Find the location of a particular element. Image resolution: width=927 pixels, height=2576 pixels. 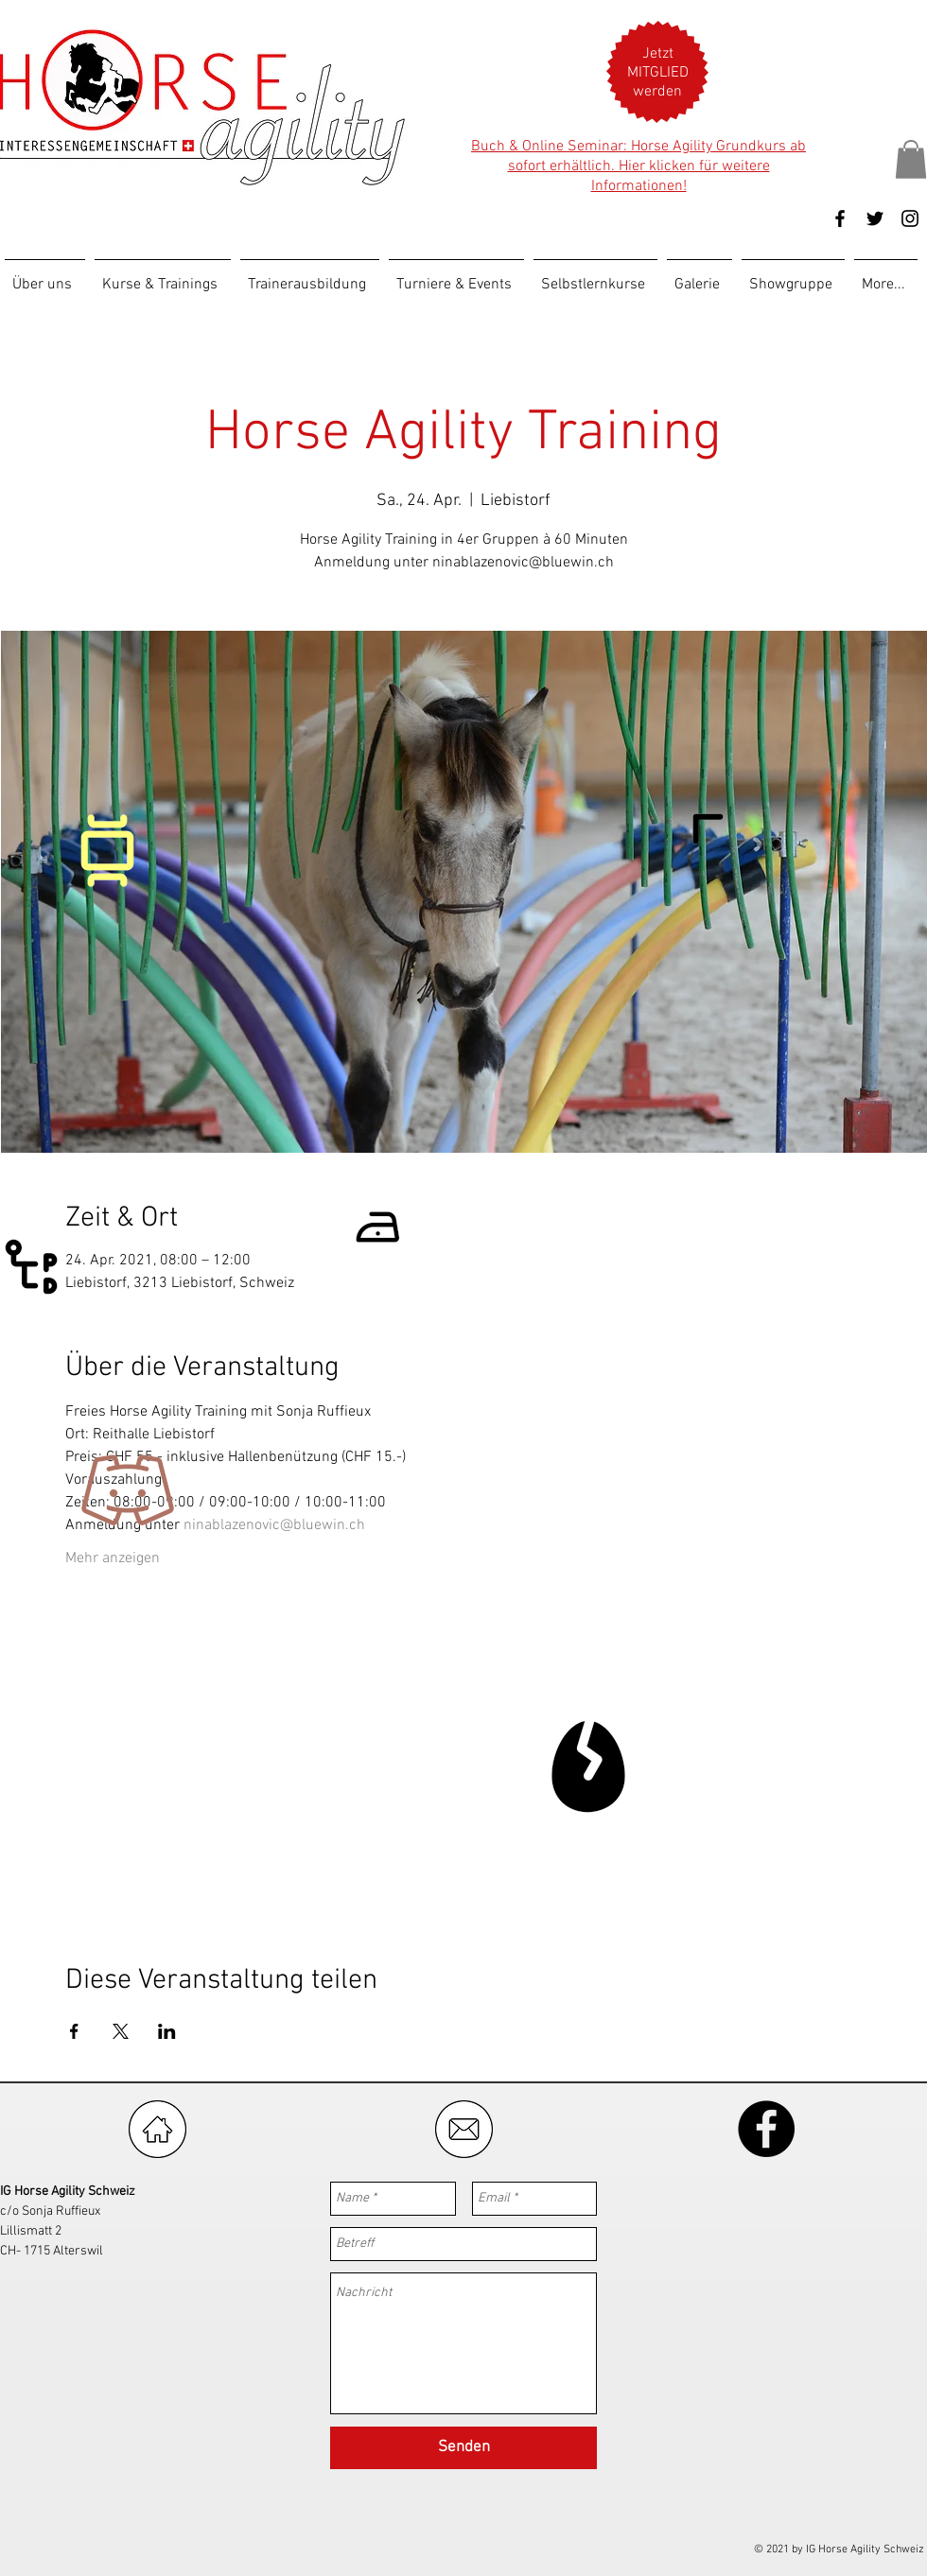

scroll through a vertical carousel is located at coordinates (107, 850).